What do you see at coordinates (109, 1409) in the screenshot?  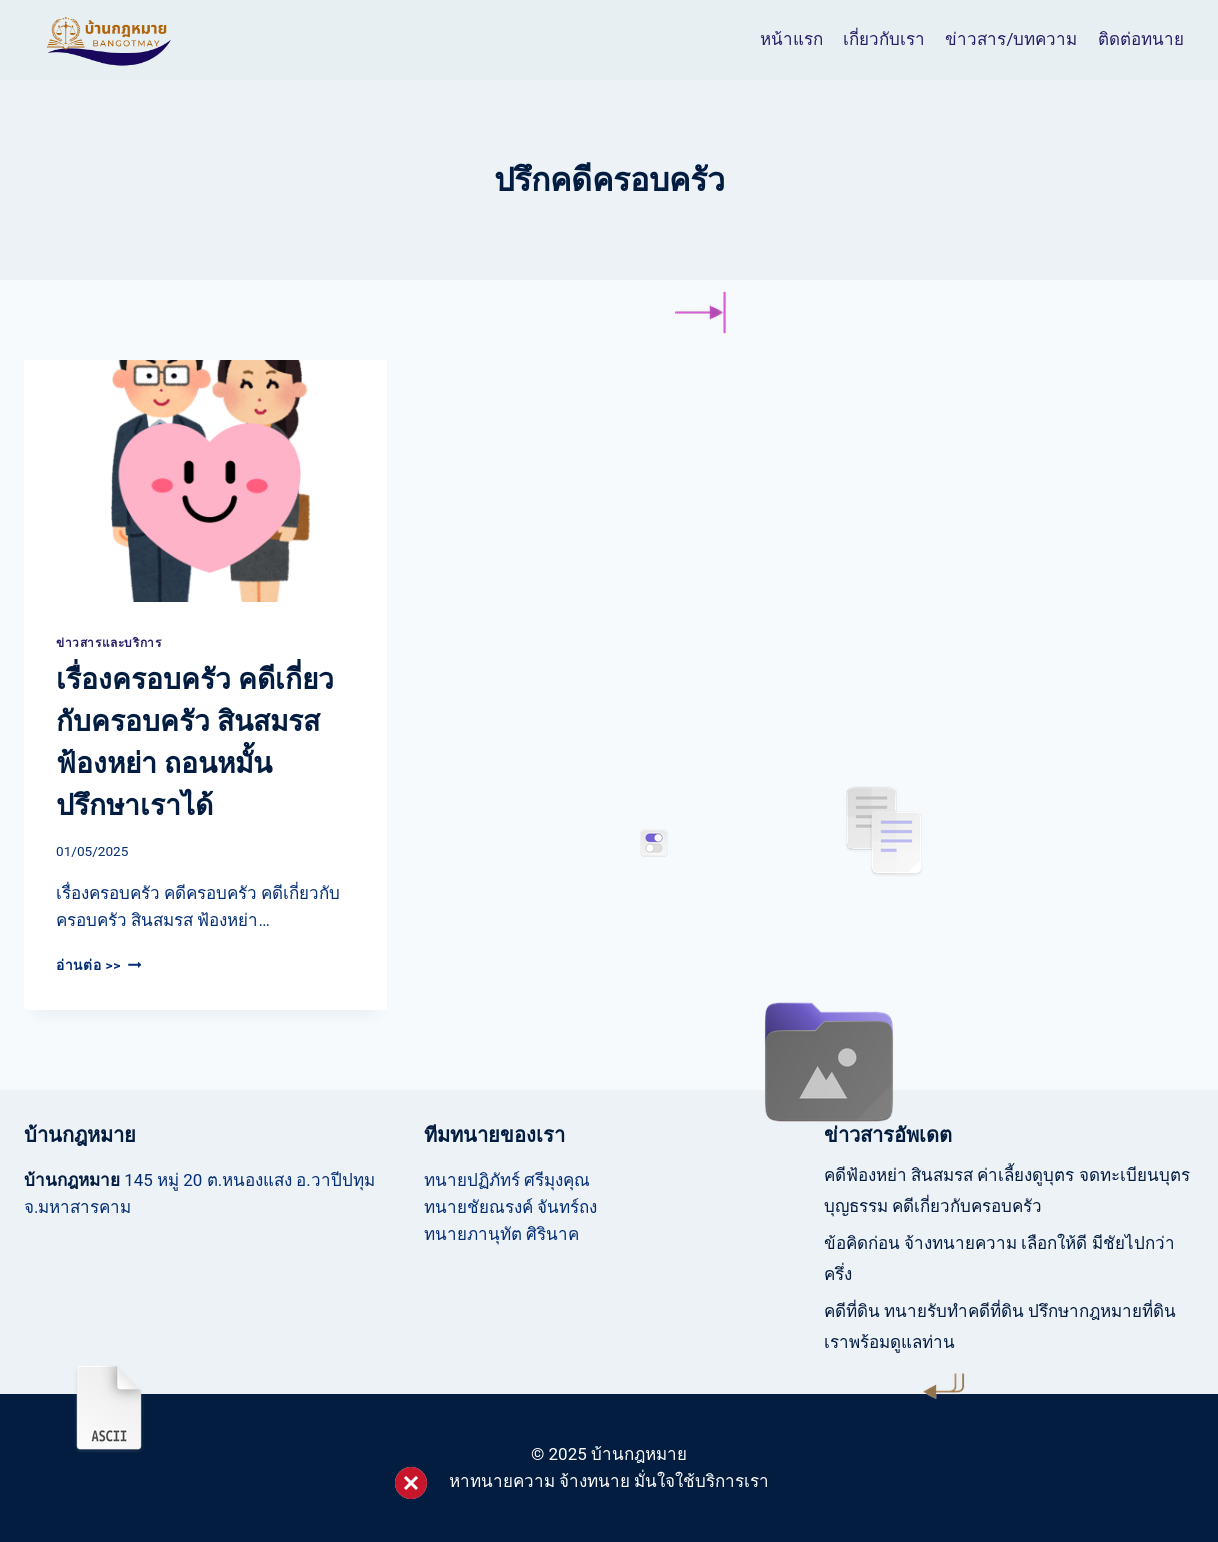 I see `a plain text or ascii file type indicator` at bounding box center [109, 1409].